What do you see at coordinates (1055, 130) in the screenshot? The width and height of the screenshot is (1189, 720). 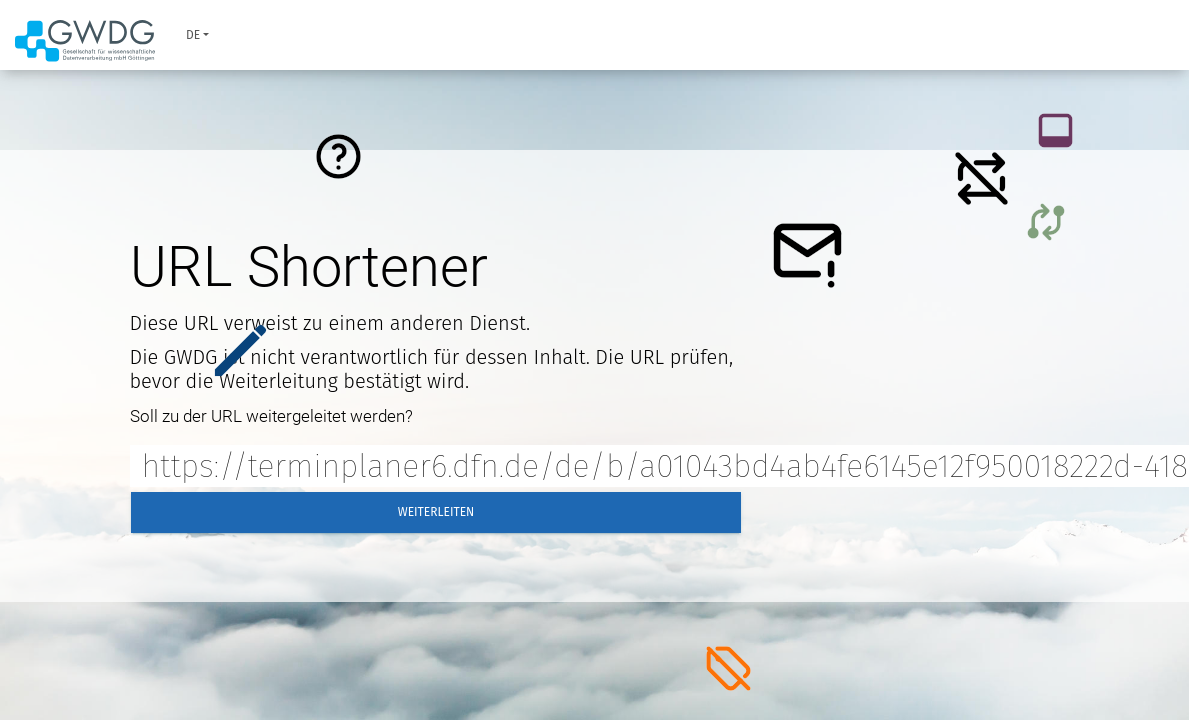 I see `toggle bottom navigation bar visibility` at bounding box center [1055, 130].